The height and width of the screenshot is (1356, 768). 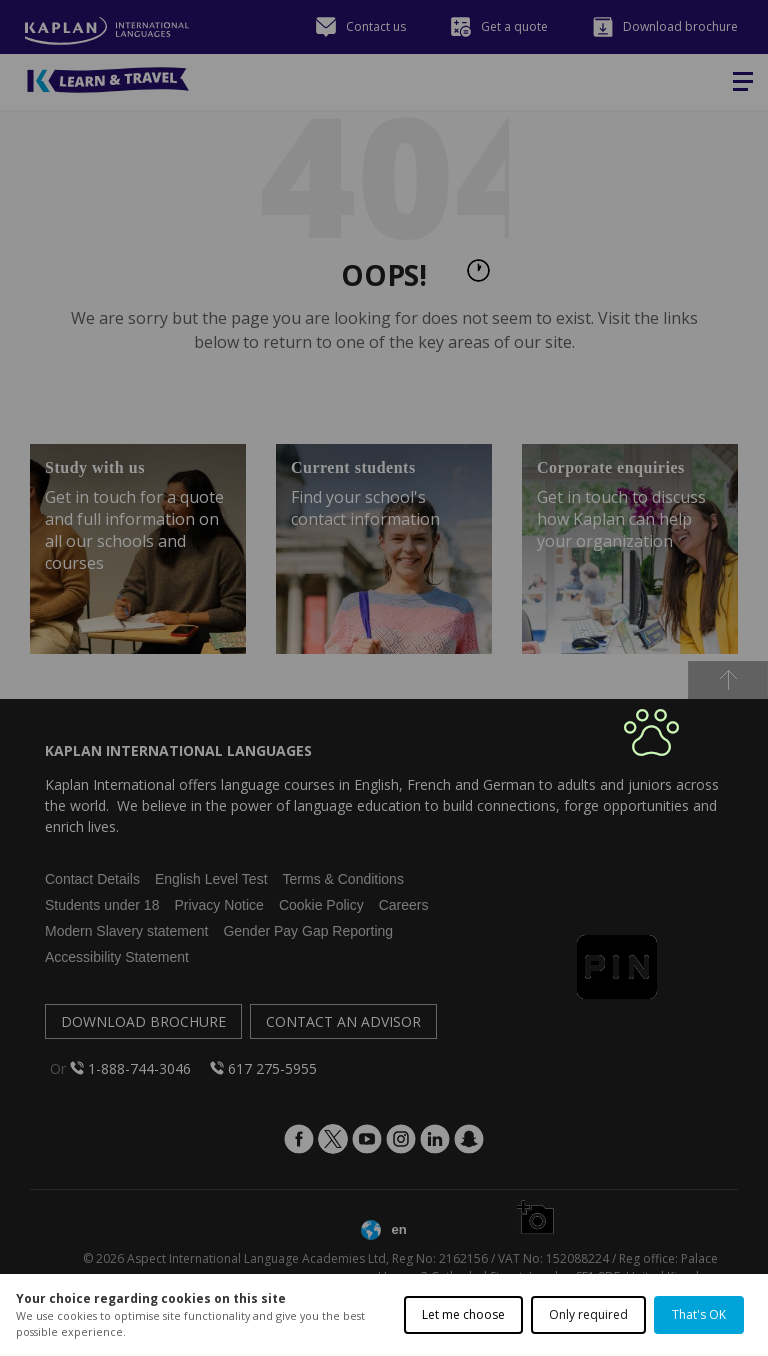 I want to click on indicates the time is 1 o'clock, so click(x=478, y=270).